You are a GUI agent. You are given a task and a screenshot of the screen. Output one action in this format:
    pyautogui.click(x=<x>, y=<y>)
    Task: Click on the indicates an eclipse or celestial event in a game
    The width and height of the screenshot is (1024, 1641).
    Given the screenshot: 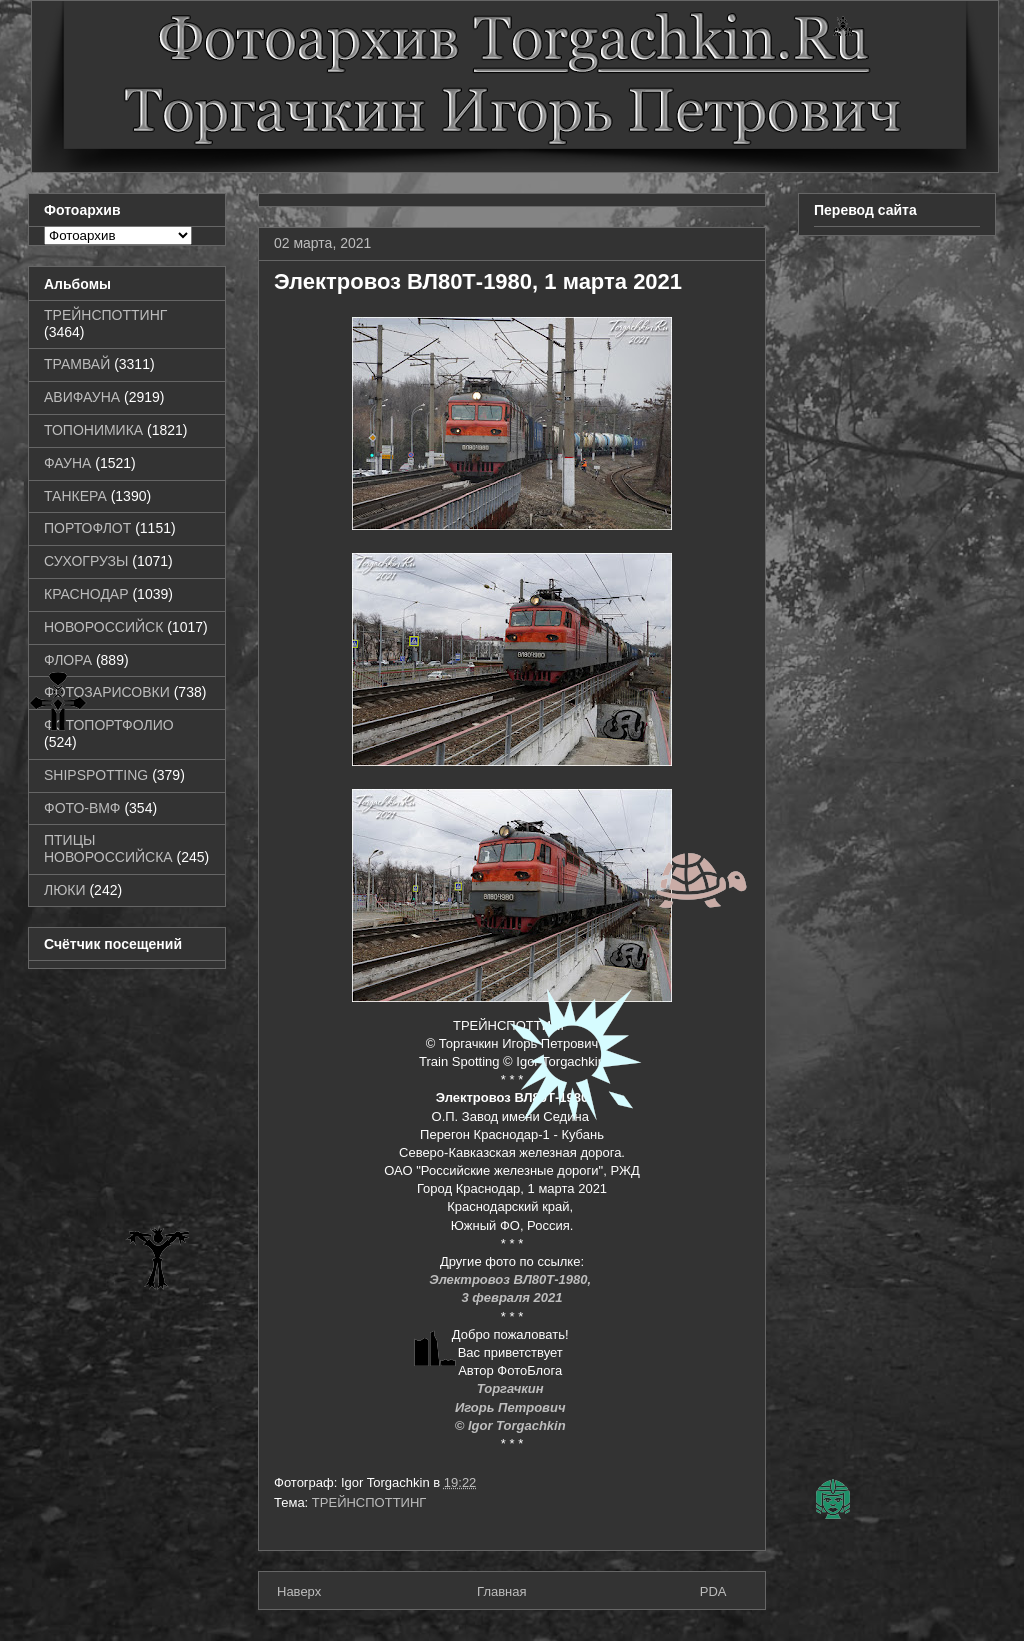 What is the action you would take?
    pyautogui.click(x=574, y=1055)
    